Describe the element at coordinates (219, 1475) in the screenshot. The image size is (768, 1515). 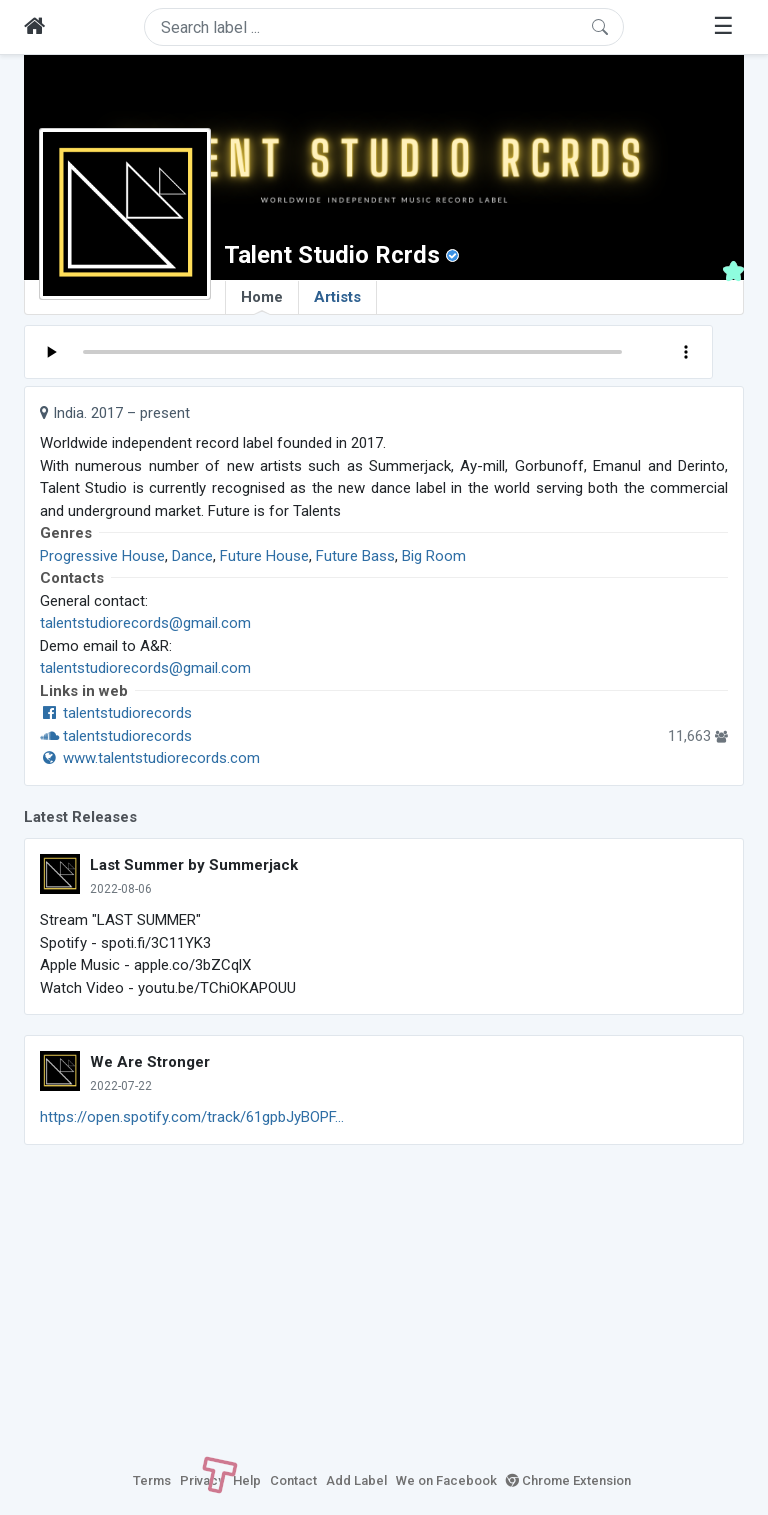
I see `open topbuzz app` at that location.